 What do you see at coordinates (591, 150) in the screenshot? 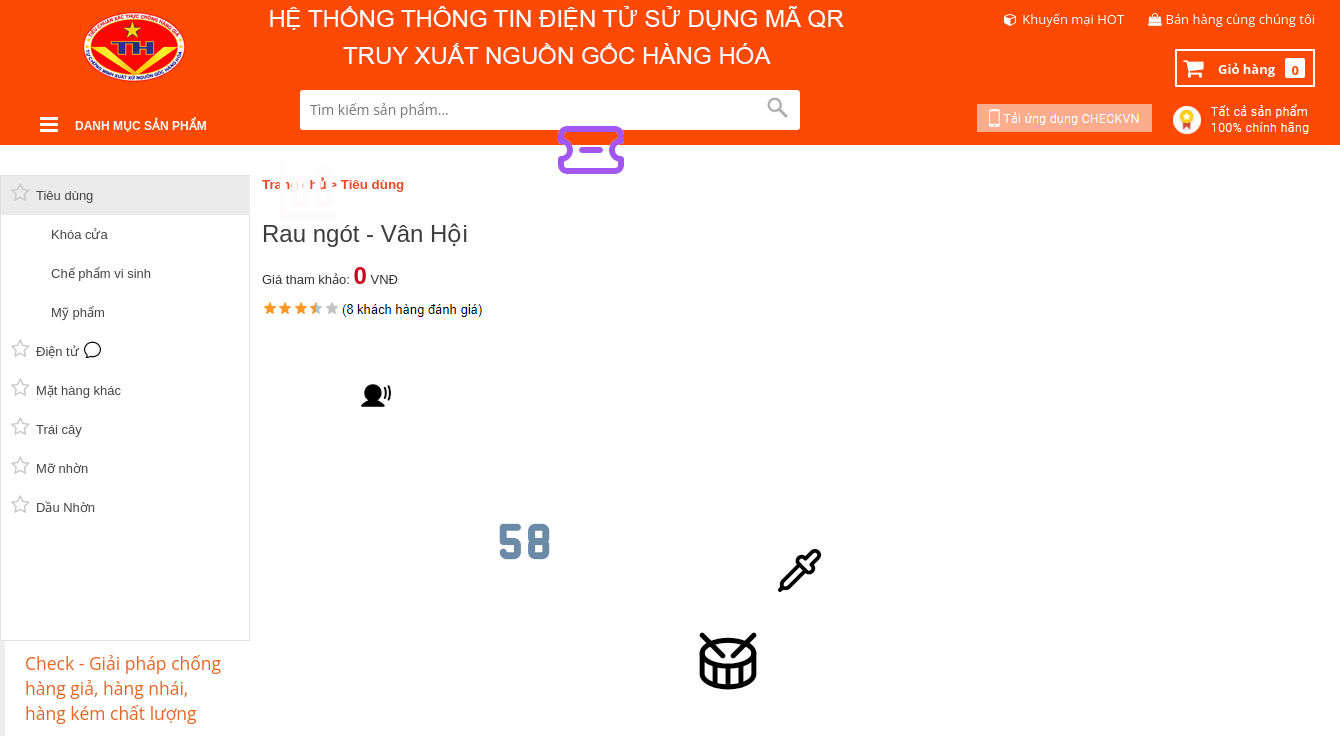
I see `remove a ticket from your collection` at bounding box center [591, 150].